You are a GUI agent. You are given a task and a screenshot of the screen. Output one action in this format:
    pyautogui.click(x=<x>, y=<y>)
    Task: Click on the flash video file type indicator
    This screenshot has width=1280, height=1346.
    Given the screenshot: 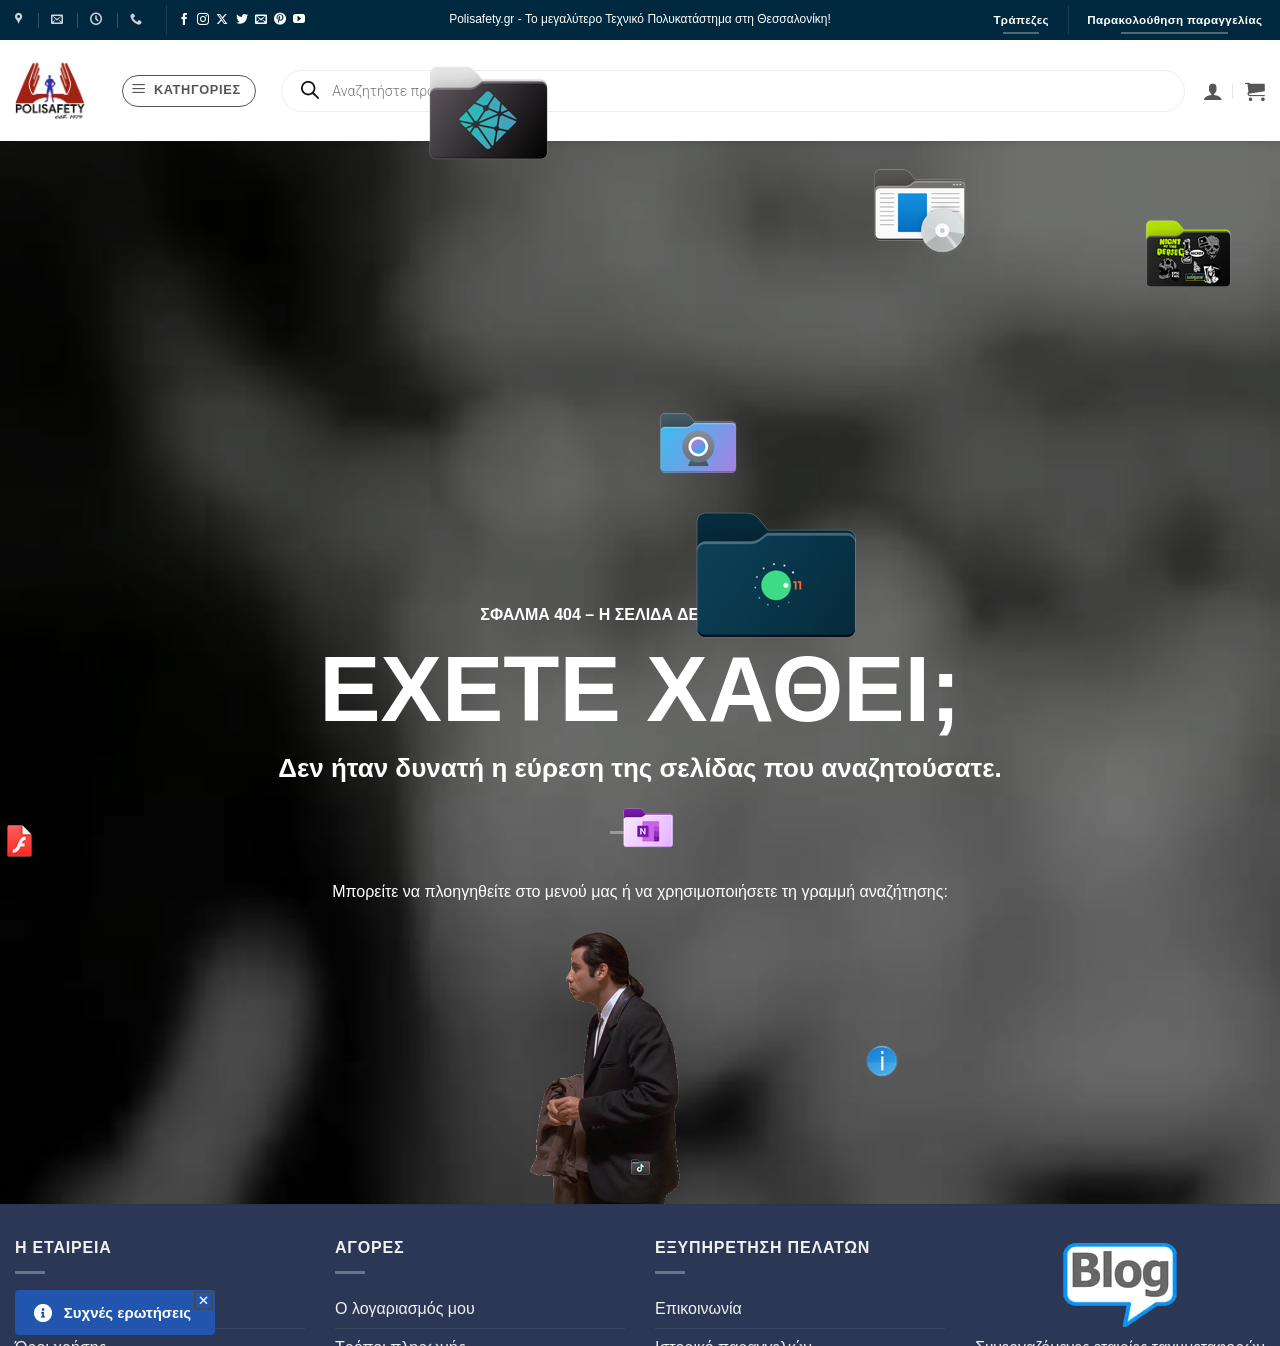 What is the action you would take?
    pyautogui.click(x=19, y=841)
    